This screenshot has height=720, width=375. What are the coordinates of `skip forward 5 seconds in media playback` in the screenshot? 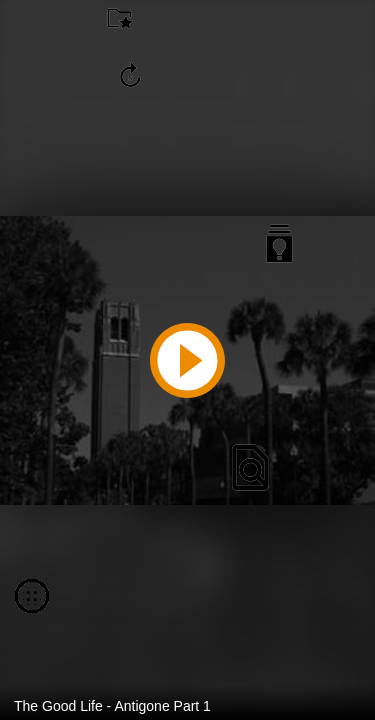 It's located at (130, 75).